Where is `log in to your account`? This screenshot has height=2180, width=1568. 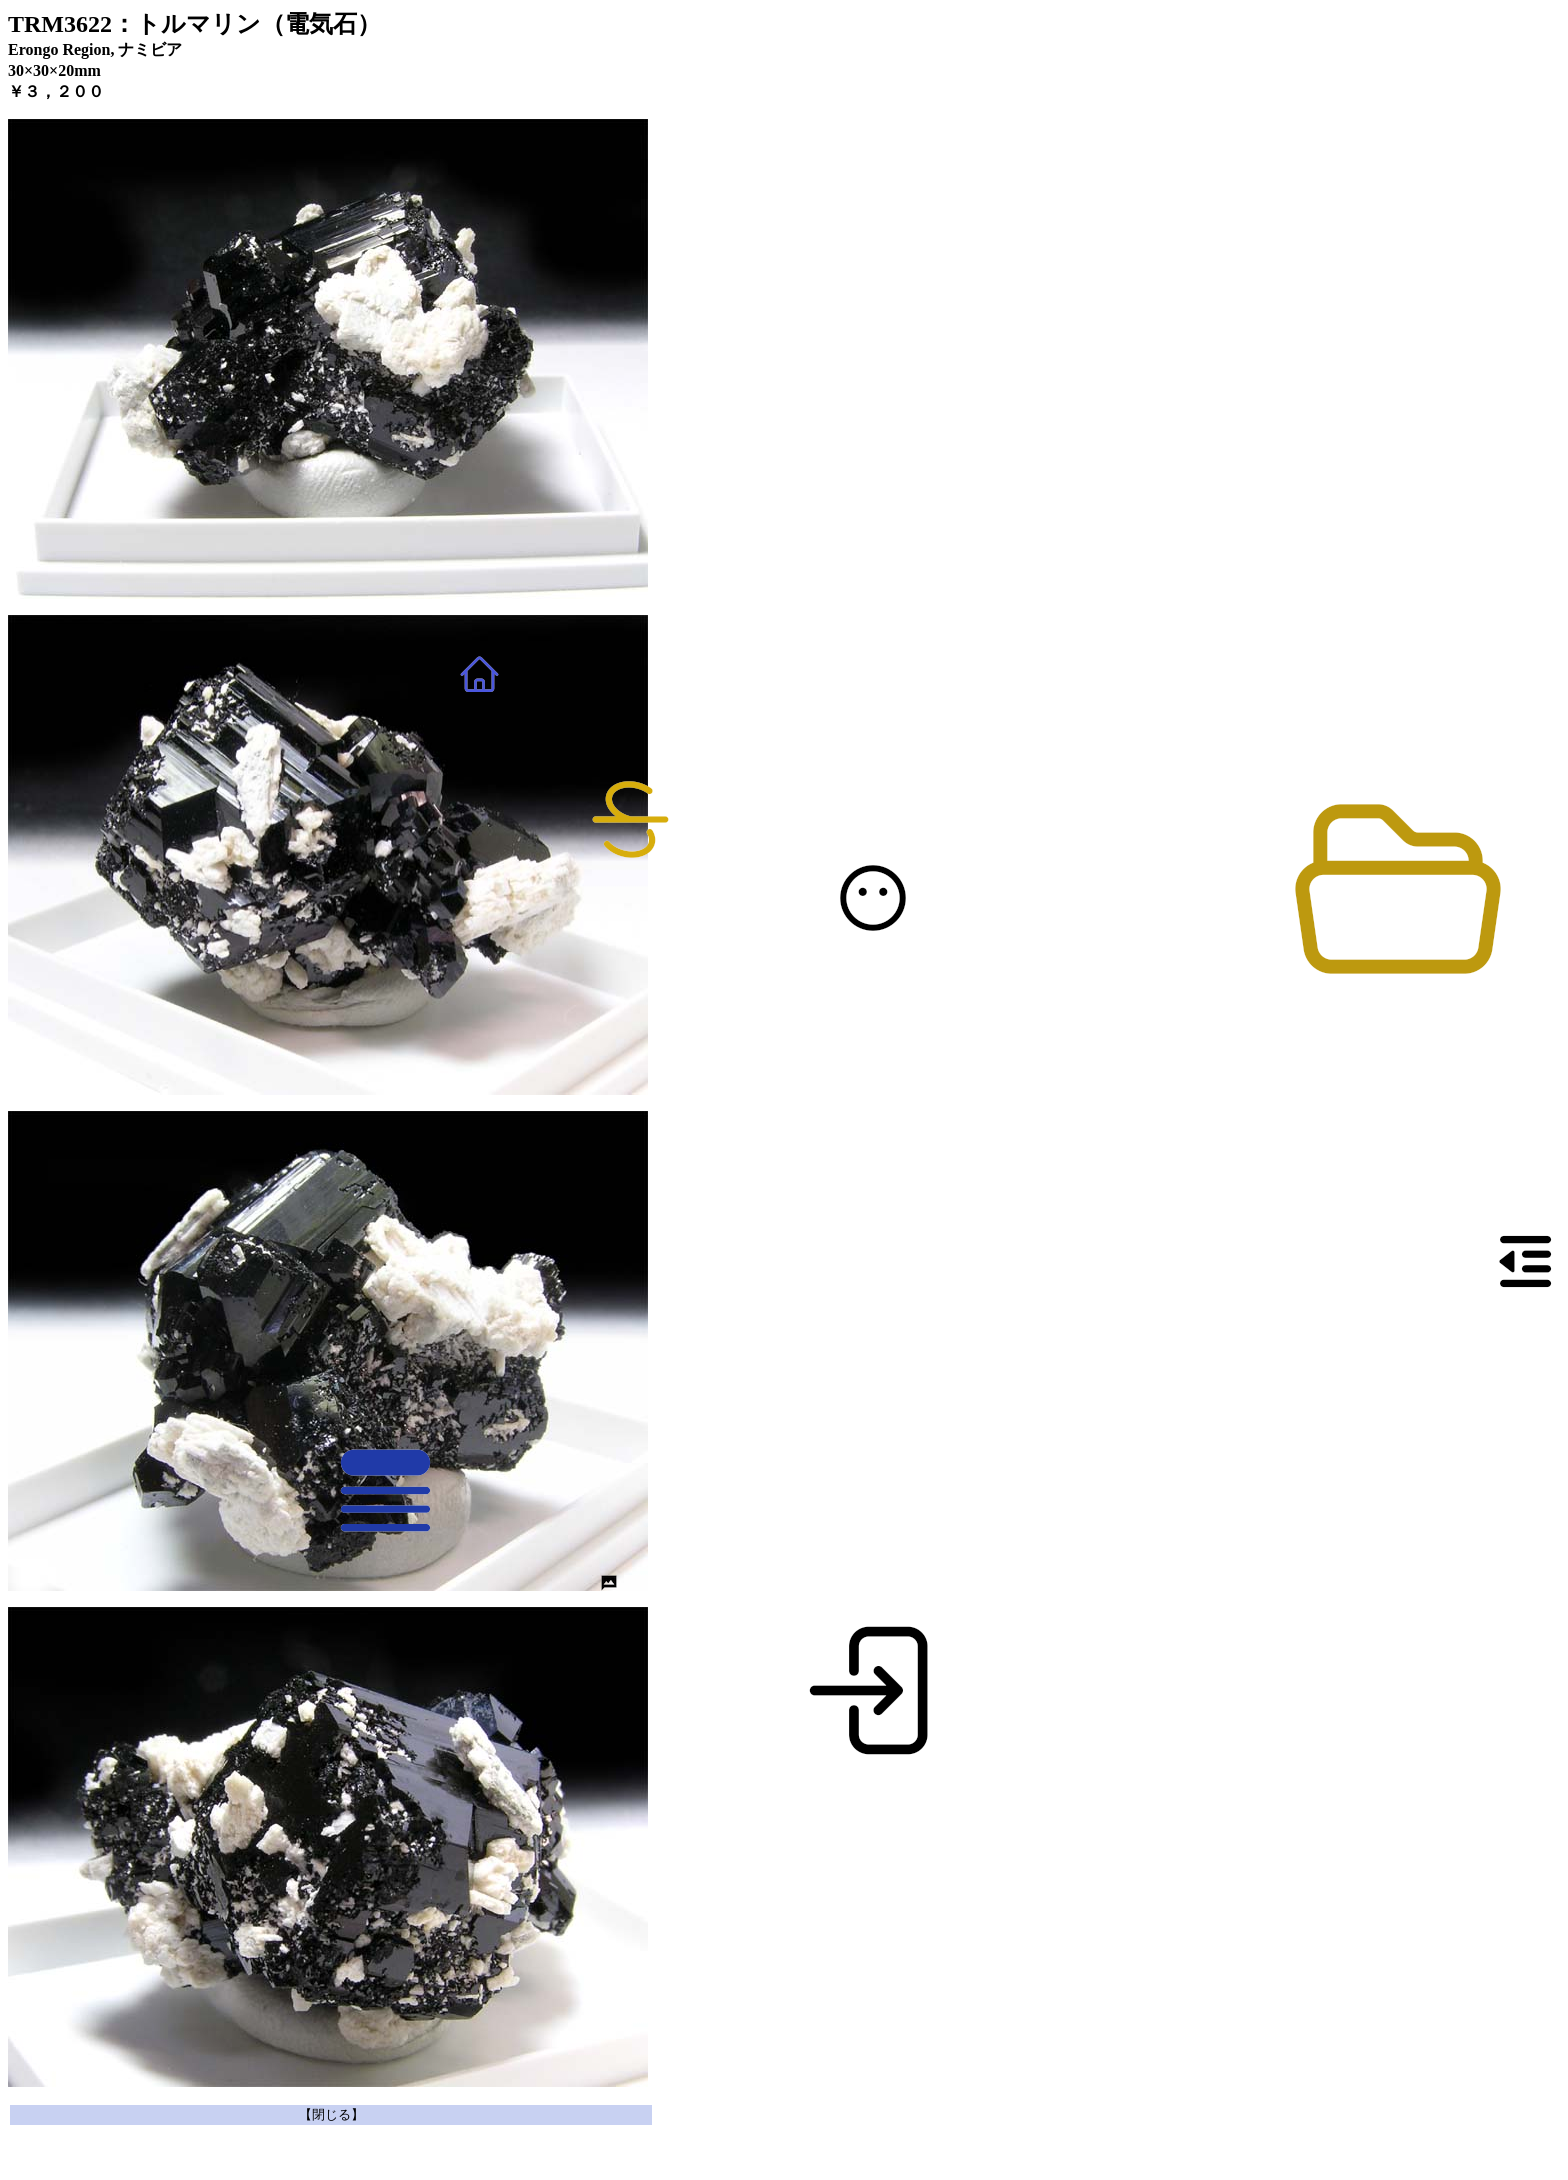 log in to your account is located at coordinates (878, 1690).